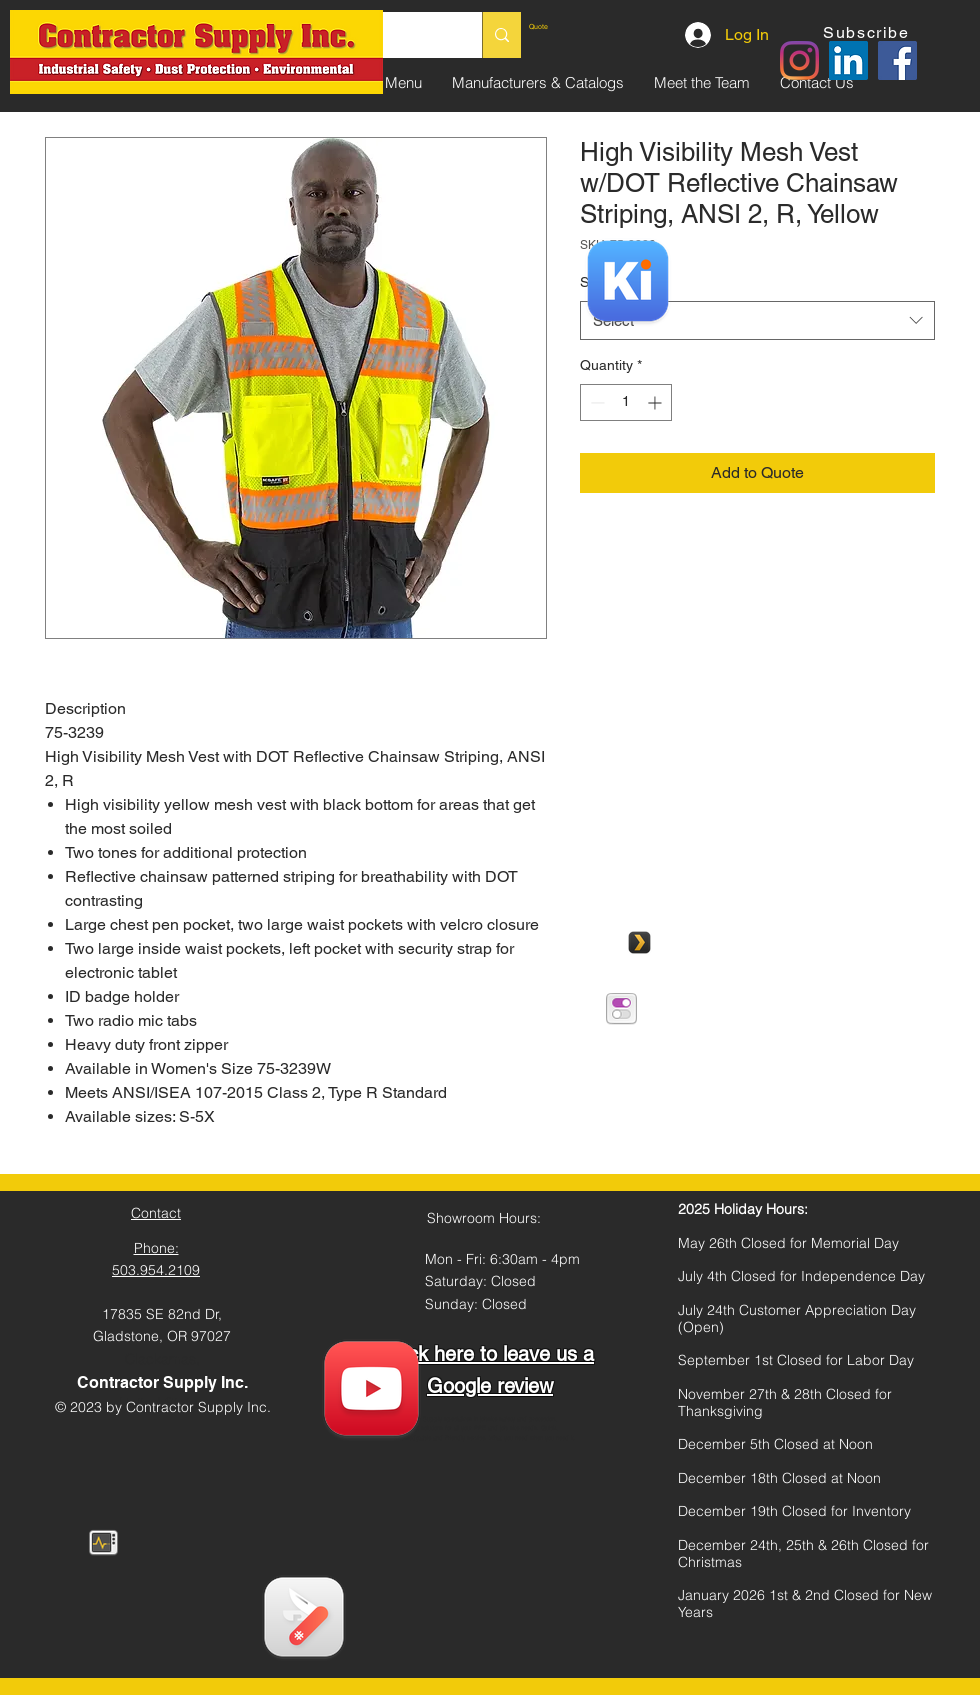  I want to click on open plex media player, so click(639, 942).